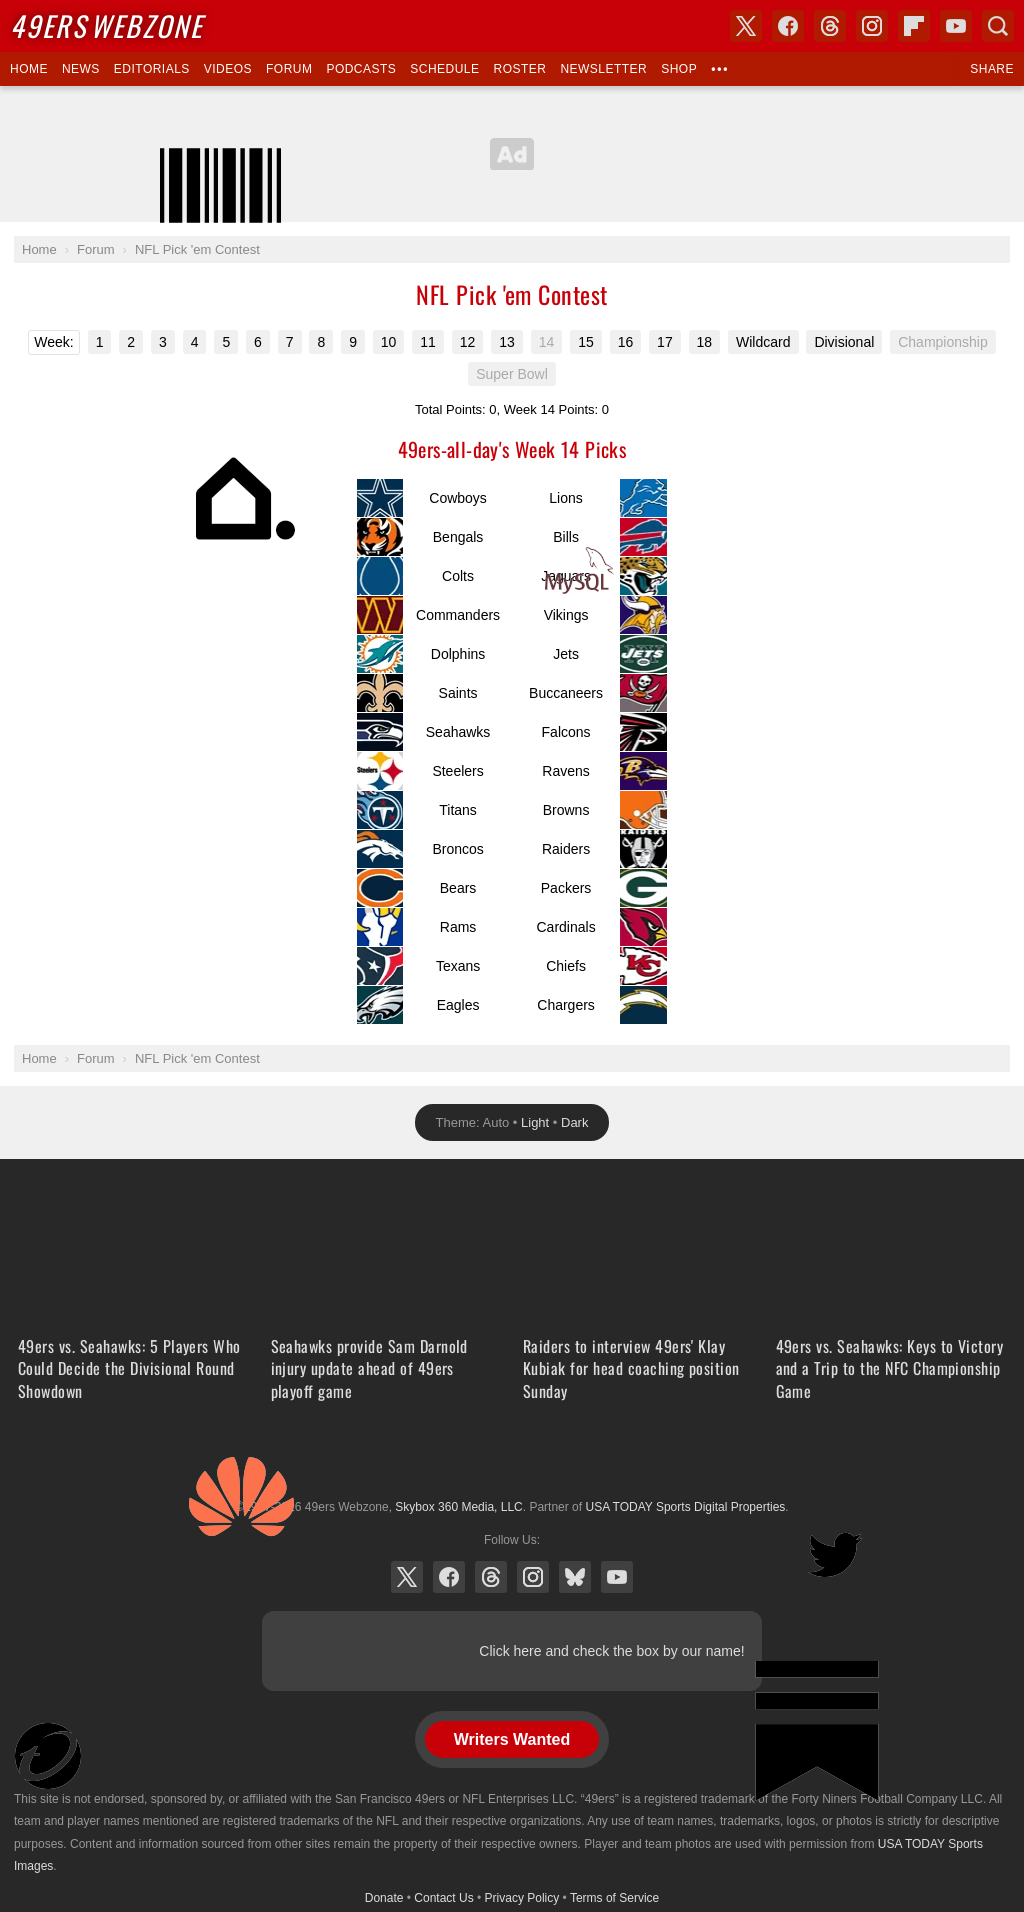  Describe the element at coordinates (220, 185) in the screenshot. I see `link to Wikidata knowledge base` at that location.